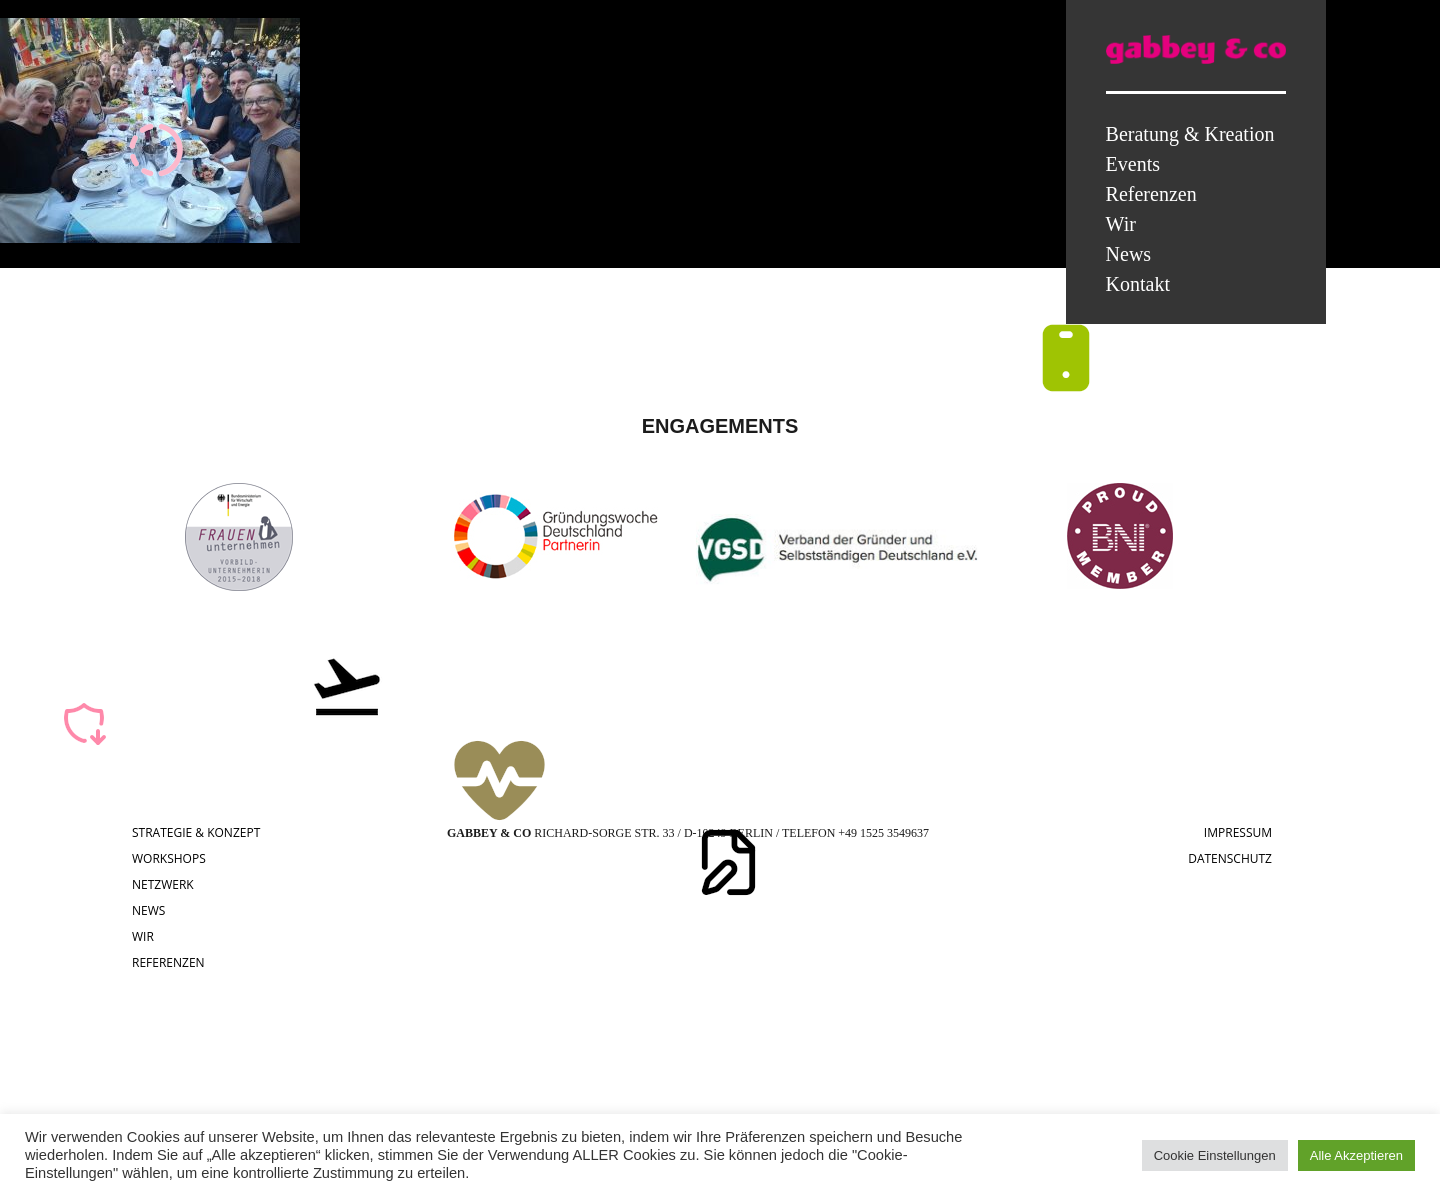 Image resolution: width=1440 pixels, height=1196 pixels. What do you see at coordinates (1066, 358) in the screenshot?
I see `switch to mobile view` at bounding box center [1066, 358].